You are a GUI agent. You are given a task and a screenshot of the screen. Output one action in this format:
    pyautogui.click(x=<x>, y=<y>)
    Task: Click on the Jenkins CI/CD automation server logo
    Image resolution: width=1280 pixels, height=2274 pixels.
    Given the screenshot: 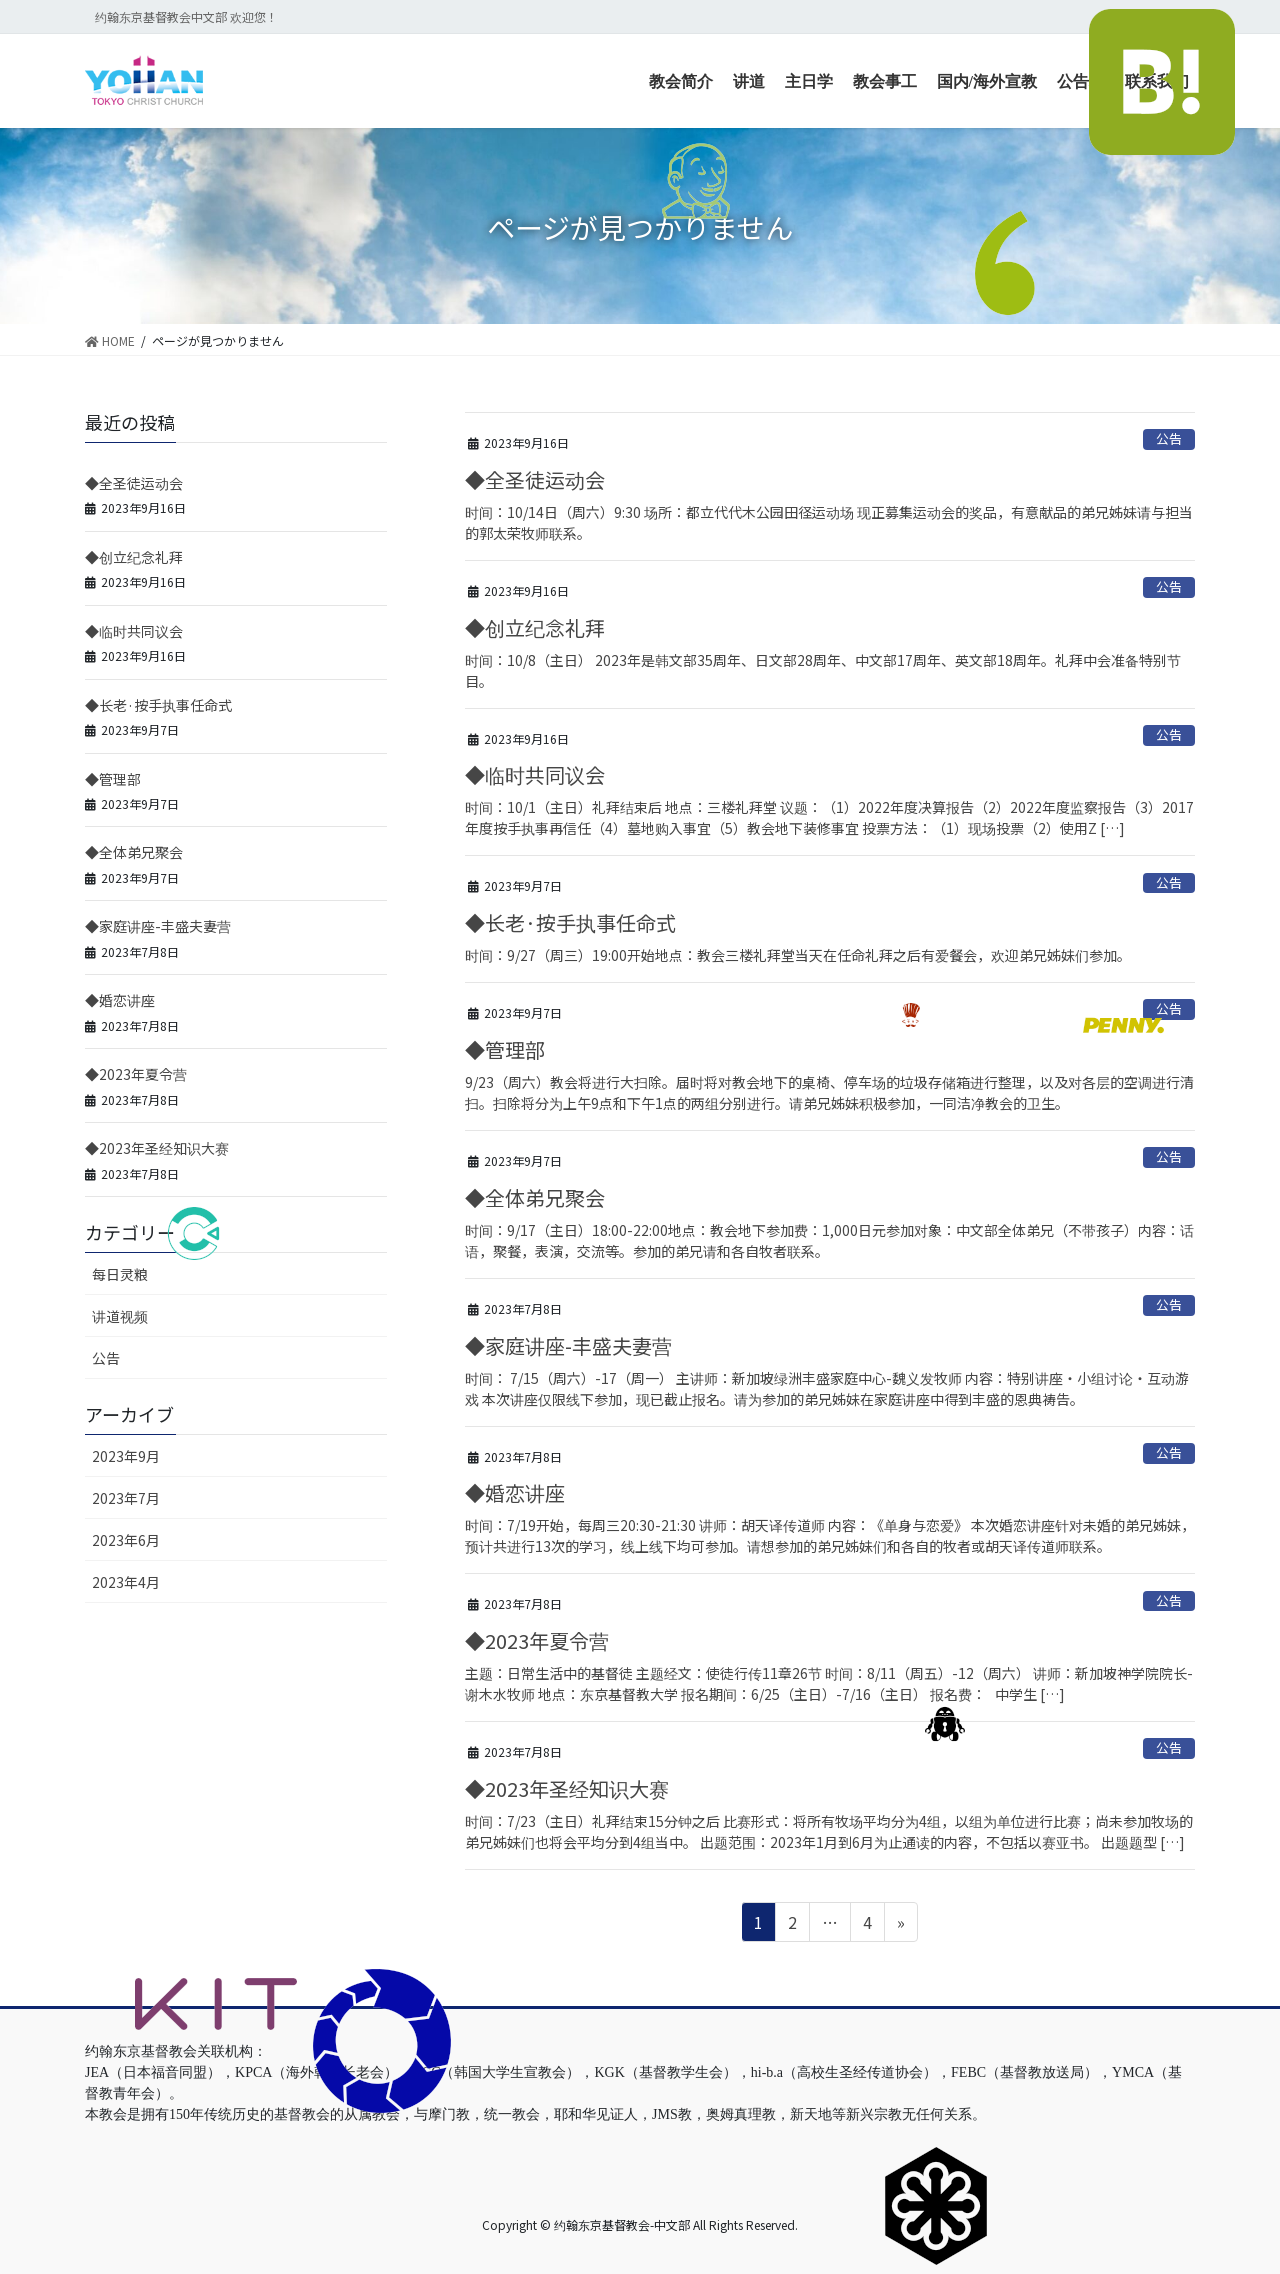 What is the action you would take?
    pyautogui.click(x=696, y=181)
    